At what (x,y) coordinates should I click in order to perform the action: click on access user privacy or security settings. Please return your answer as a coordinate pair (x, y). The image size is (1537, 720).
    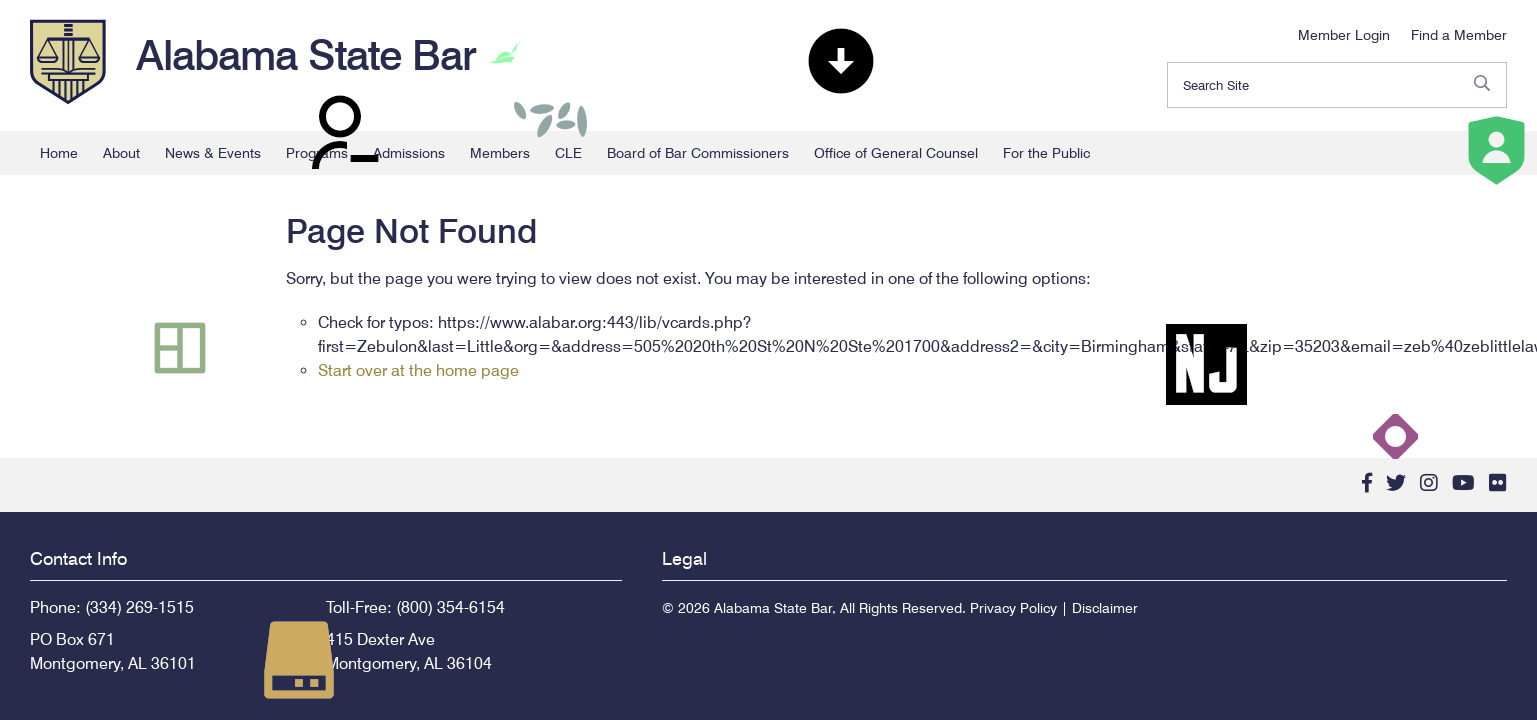
    Looking at the image, I should click on (1496, 150).